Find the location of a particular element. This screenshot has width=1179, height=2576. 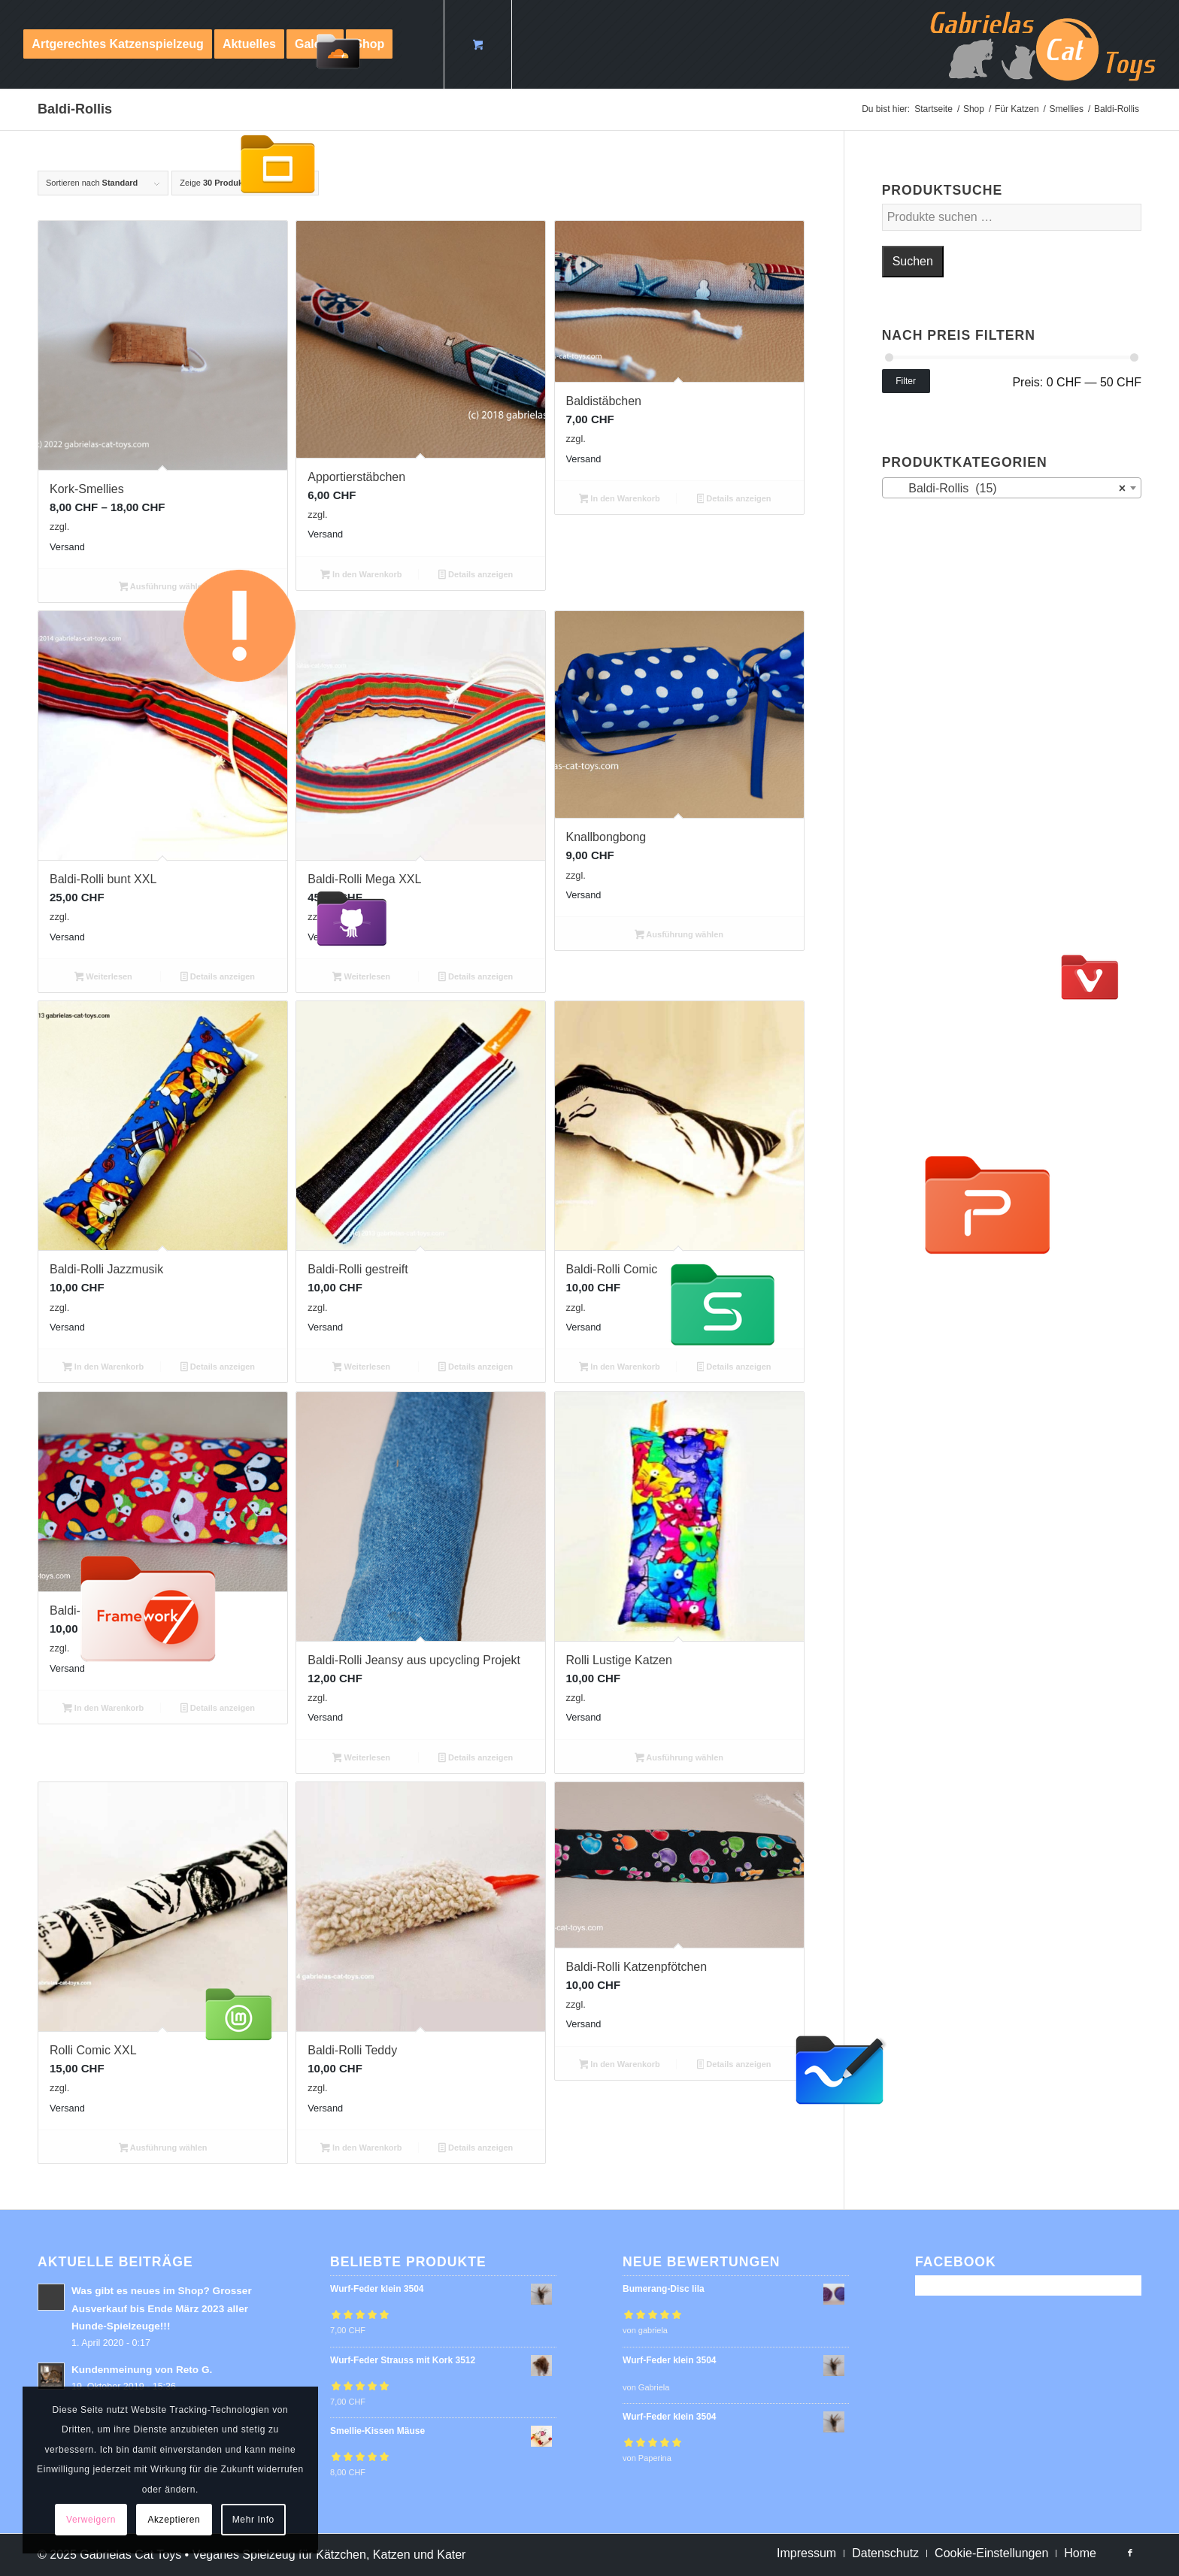

open github repository folder is located at coordinates (351, 920).